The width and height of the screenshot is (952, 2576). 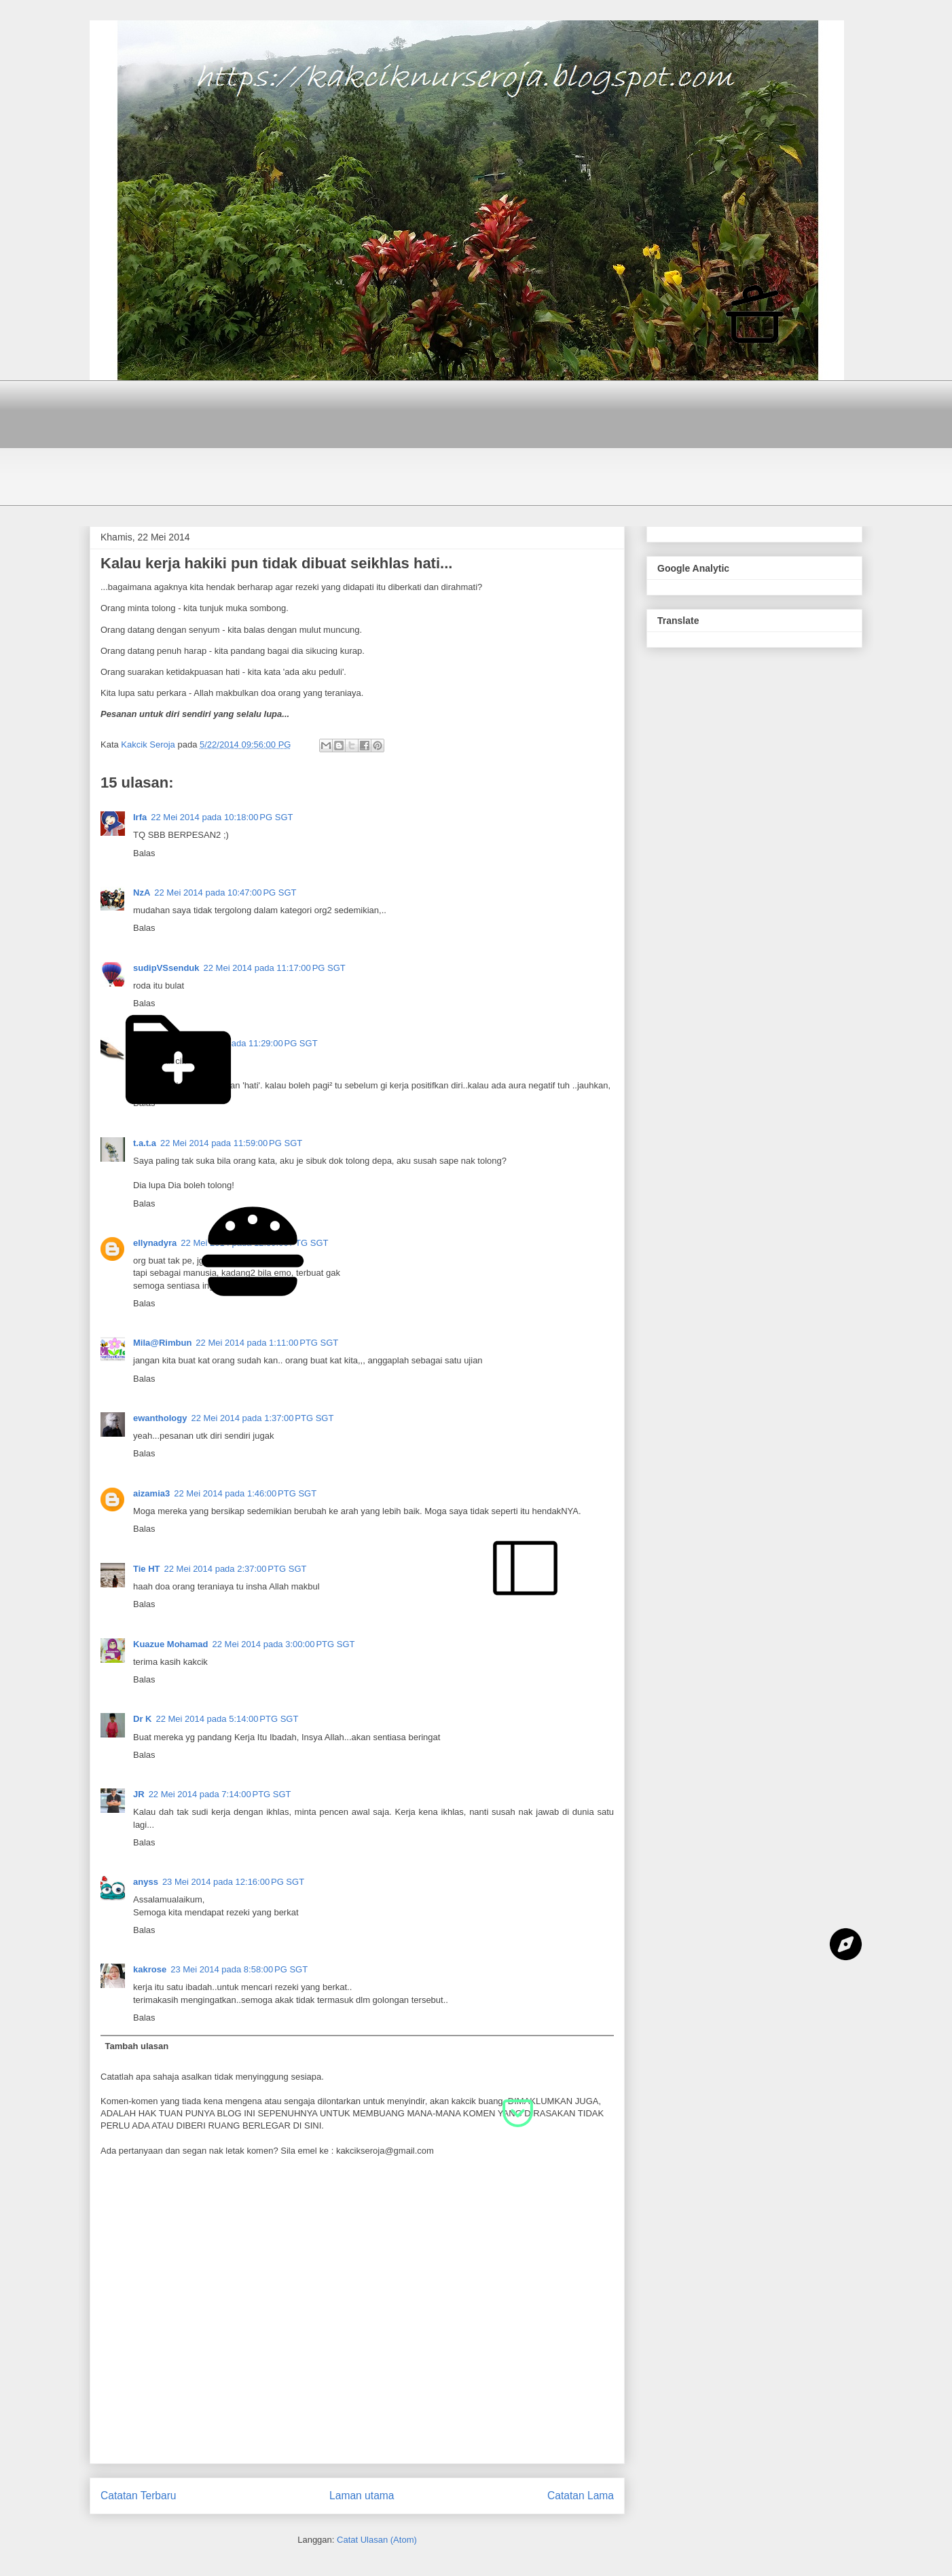 What do you see at coordinates (517, 2113) in the screenshot?
I see `save to pocket app` at bounding box center [517, 2113].